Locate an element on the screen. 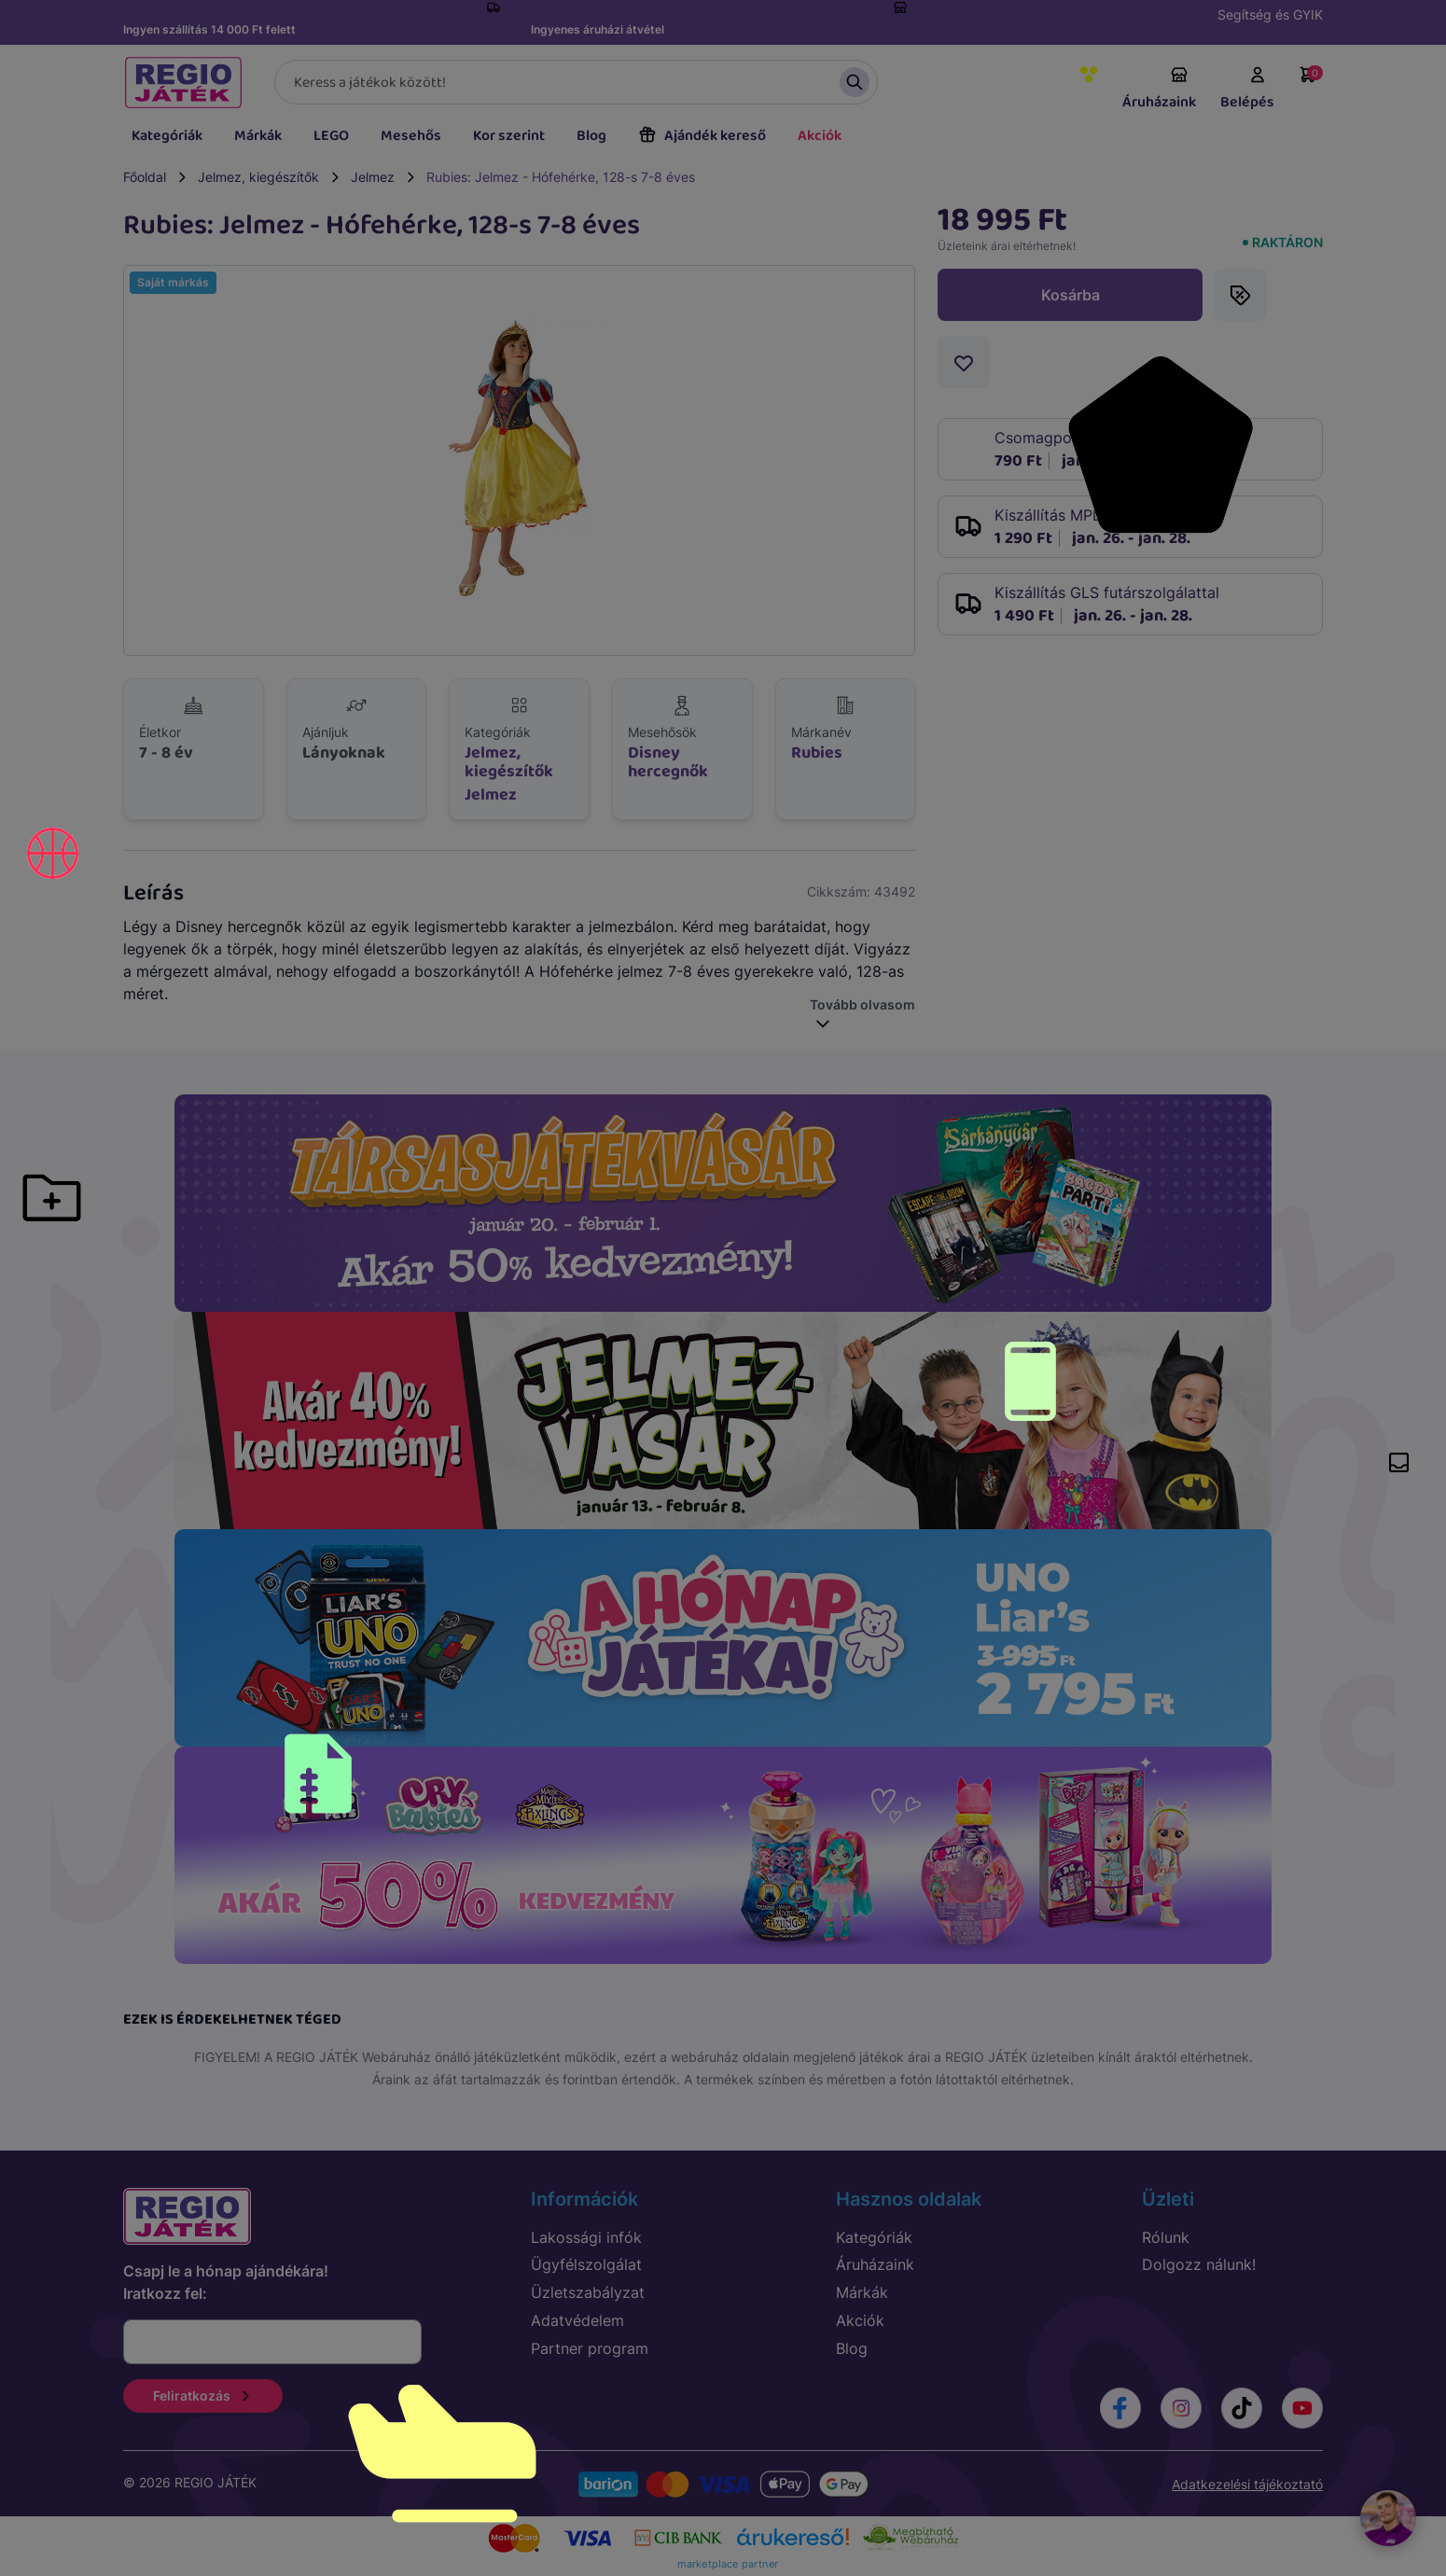 The image size is (1446, 2576). view mobile device settings is located at coordinates (1030, 1381).